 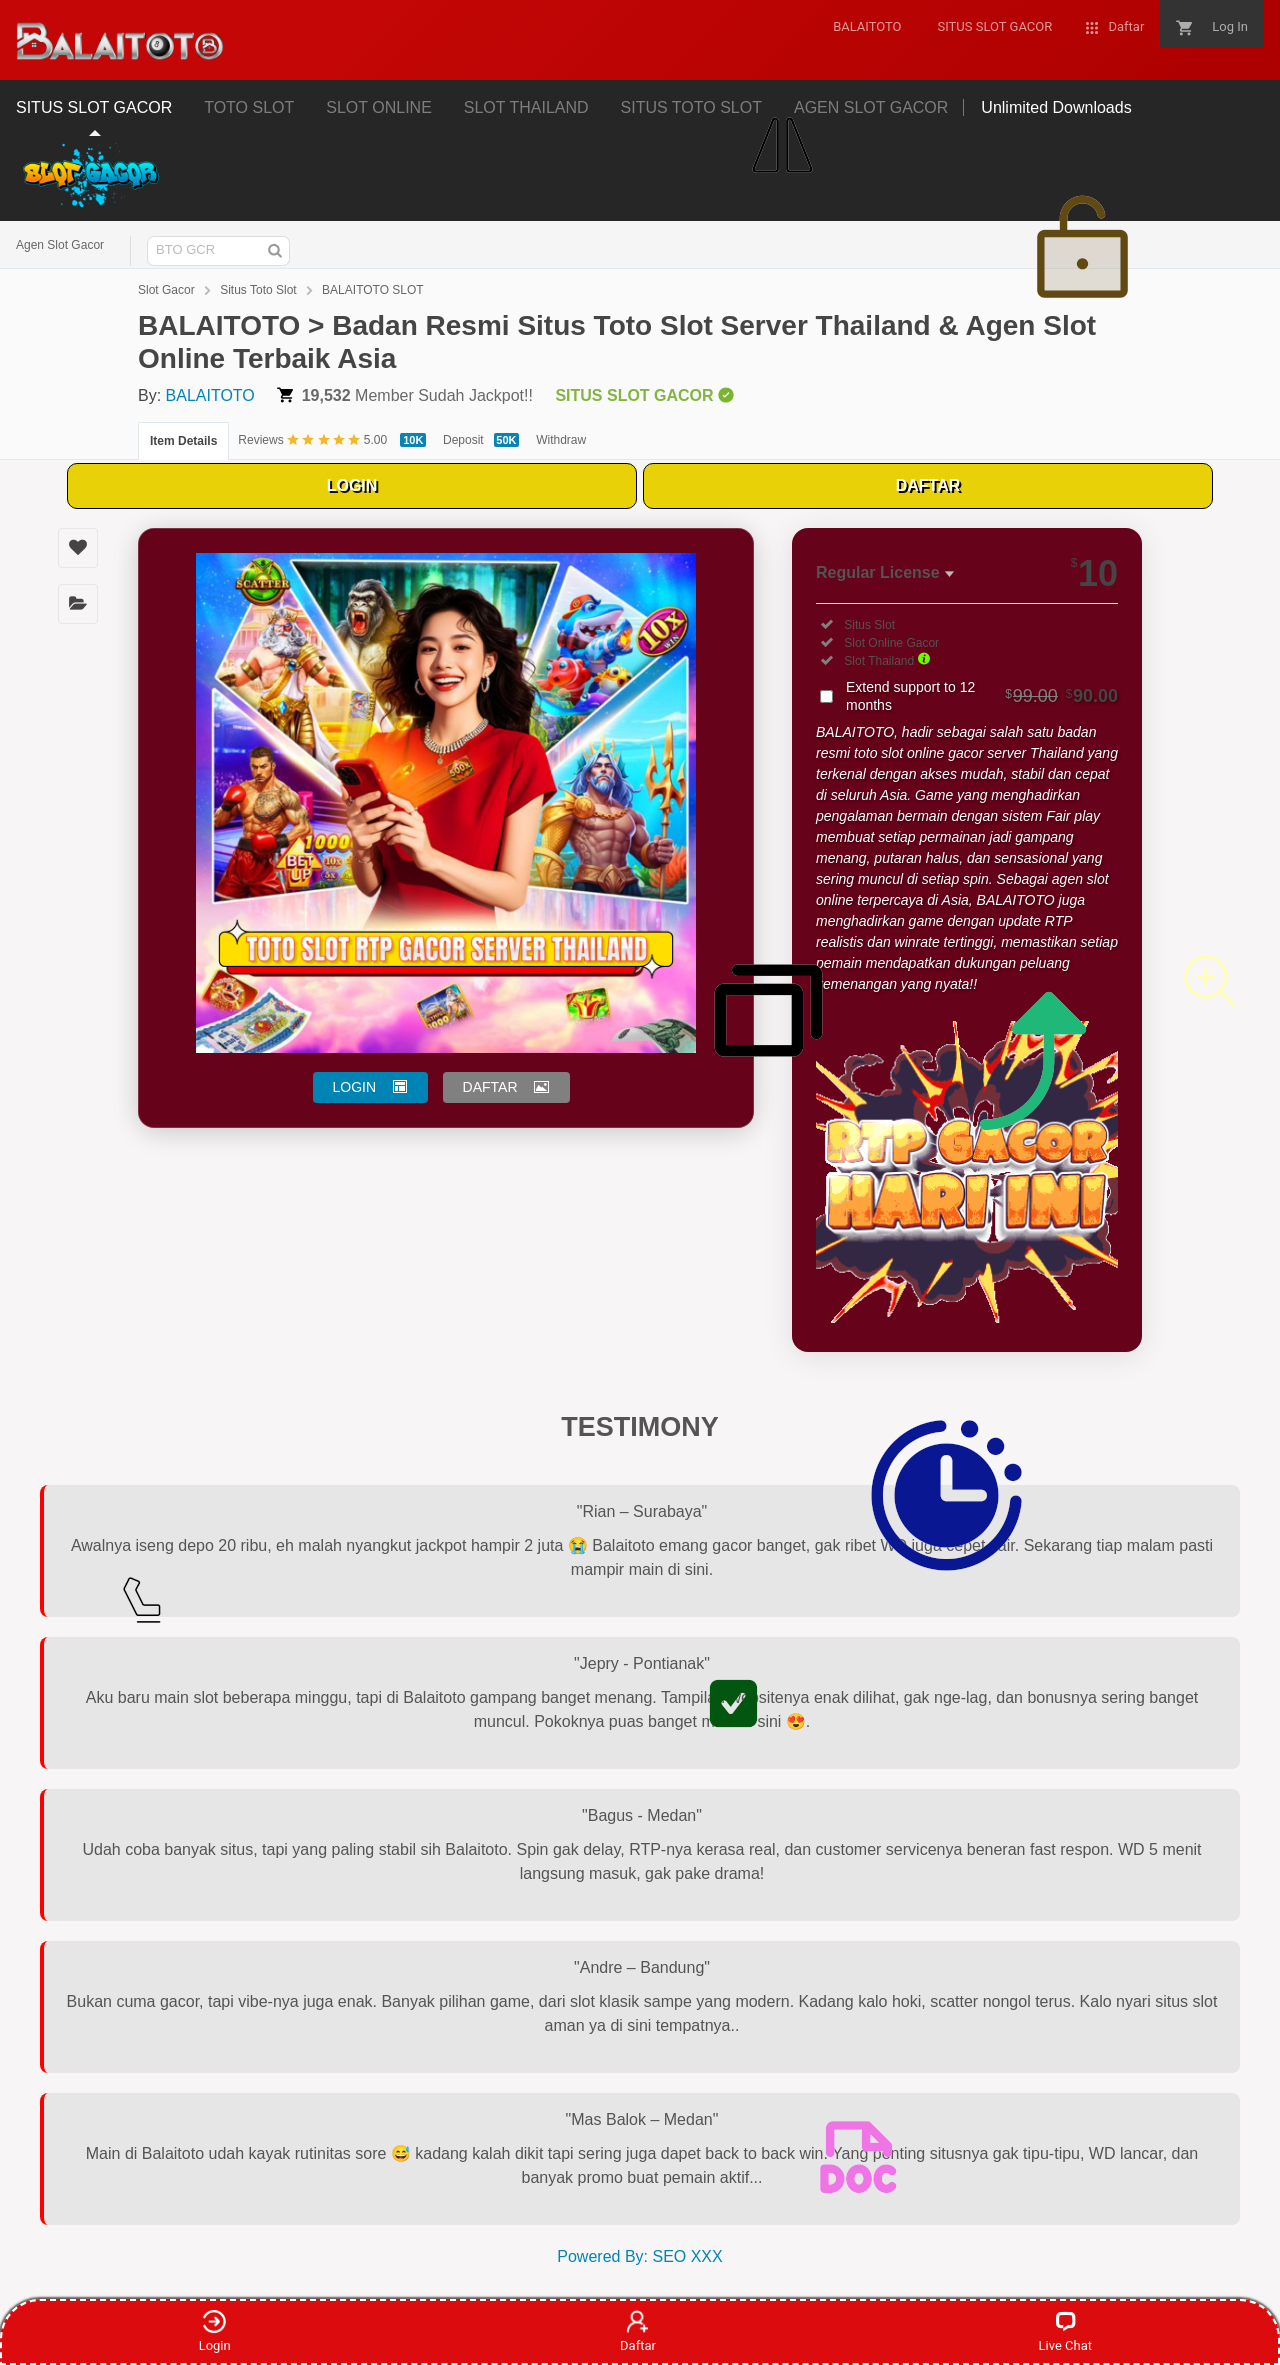 What do you see at coordinates (733, 1703) in the screenshot?
I see `confirm or submit a selection` at bounding box center [733, 1703].